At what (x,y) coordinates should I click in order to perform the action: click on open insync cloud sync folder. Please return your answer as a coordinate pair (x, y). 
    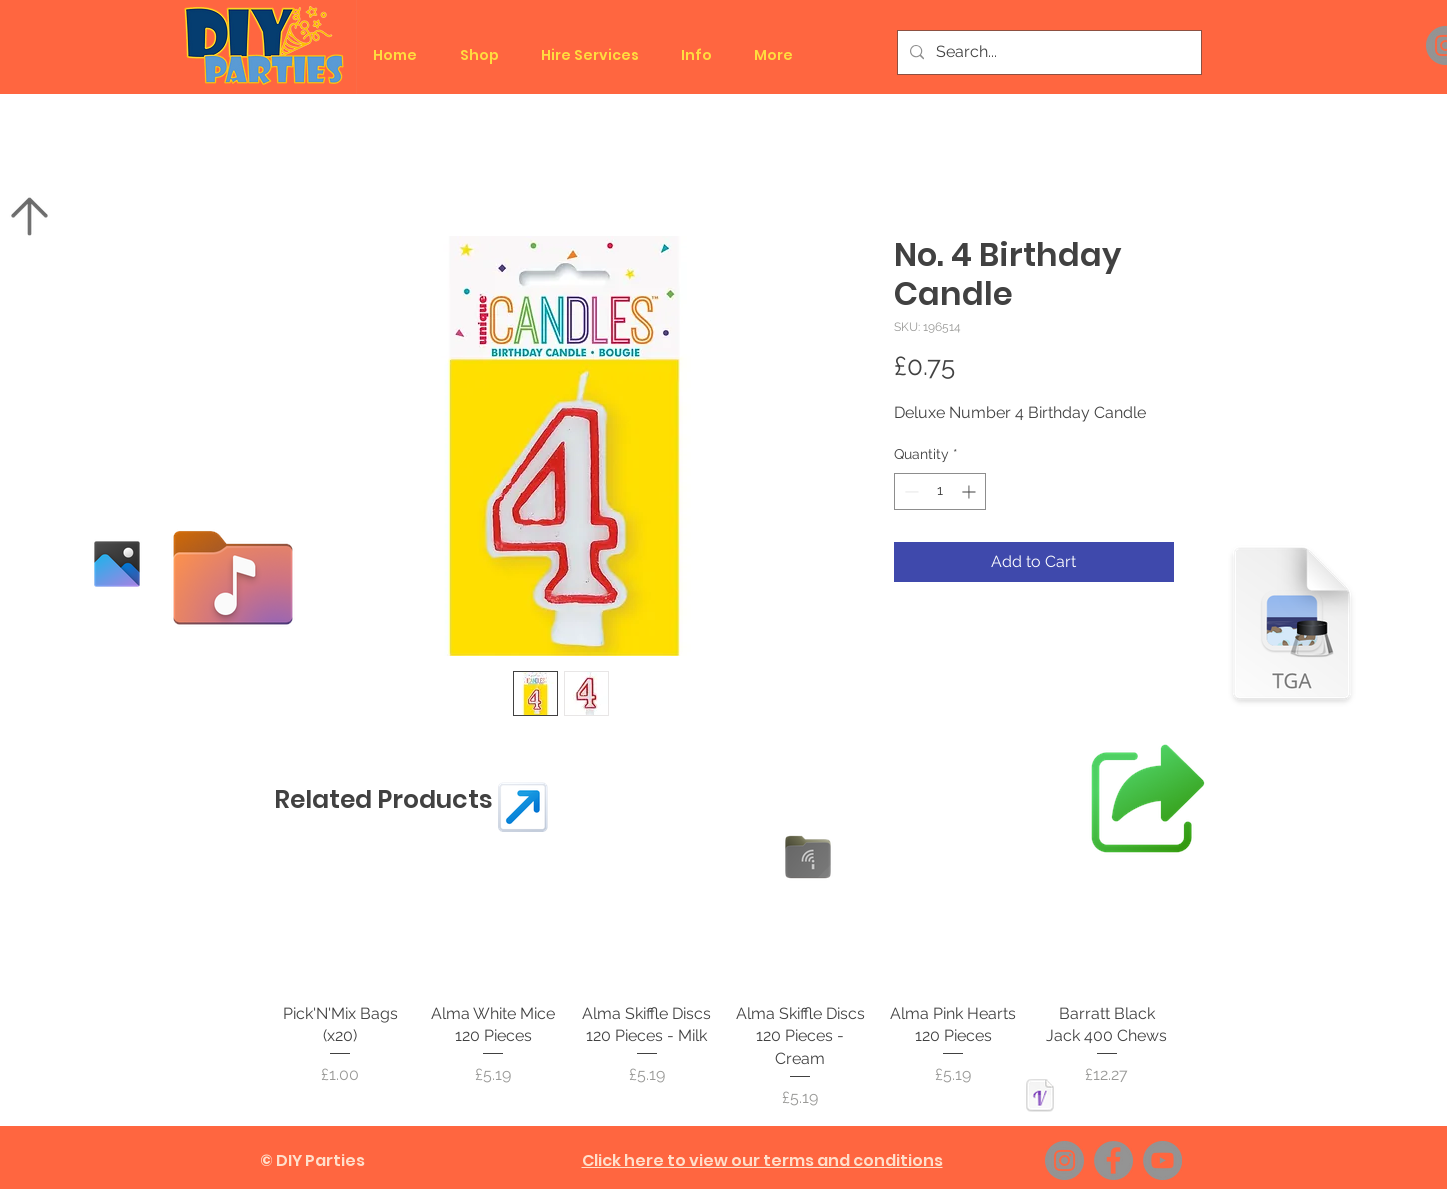
    Looking at the image, I should click on (808, 857).